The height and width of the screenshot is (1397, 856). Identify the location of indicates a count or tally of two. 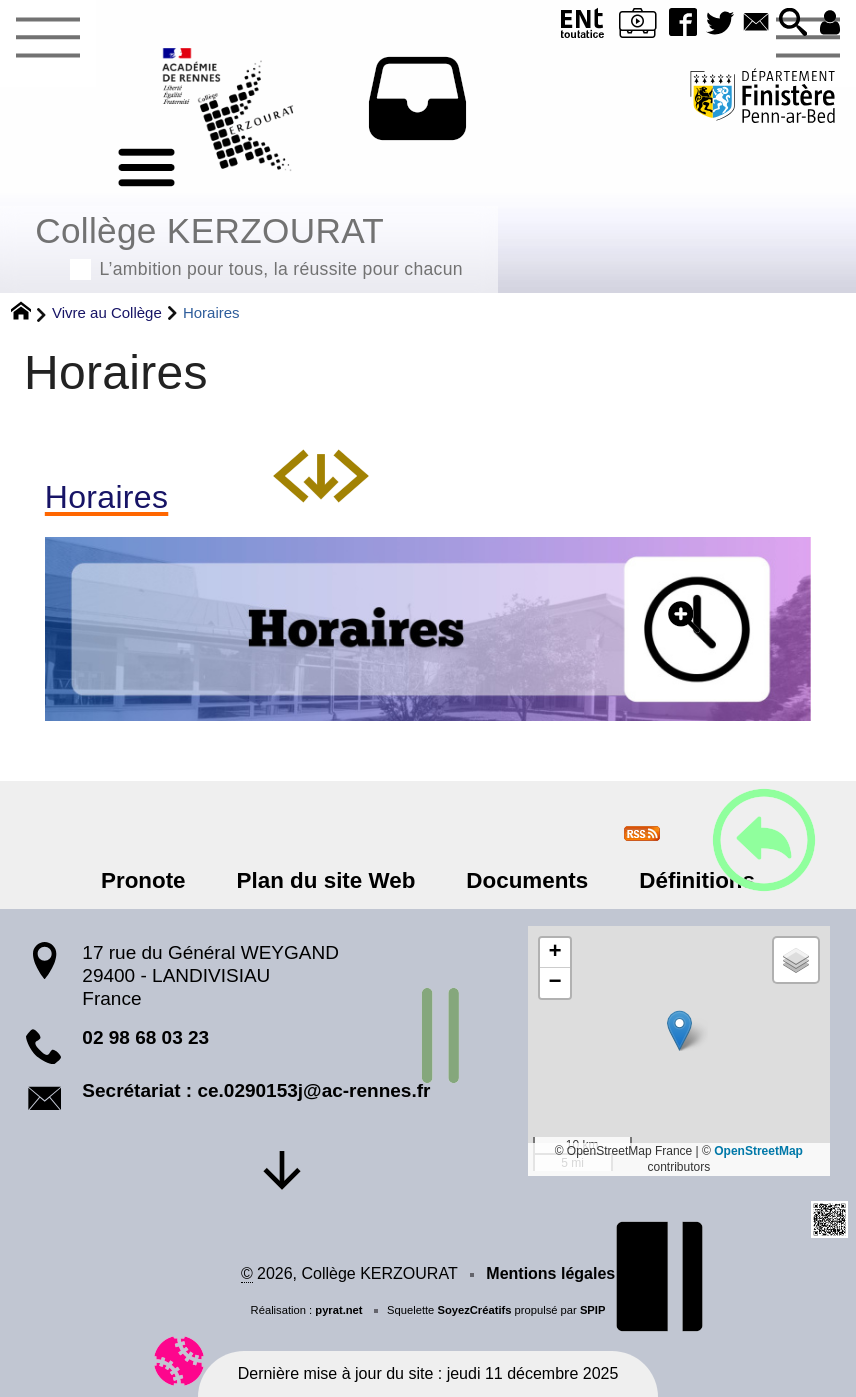
(469, 1035).